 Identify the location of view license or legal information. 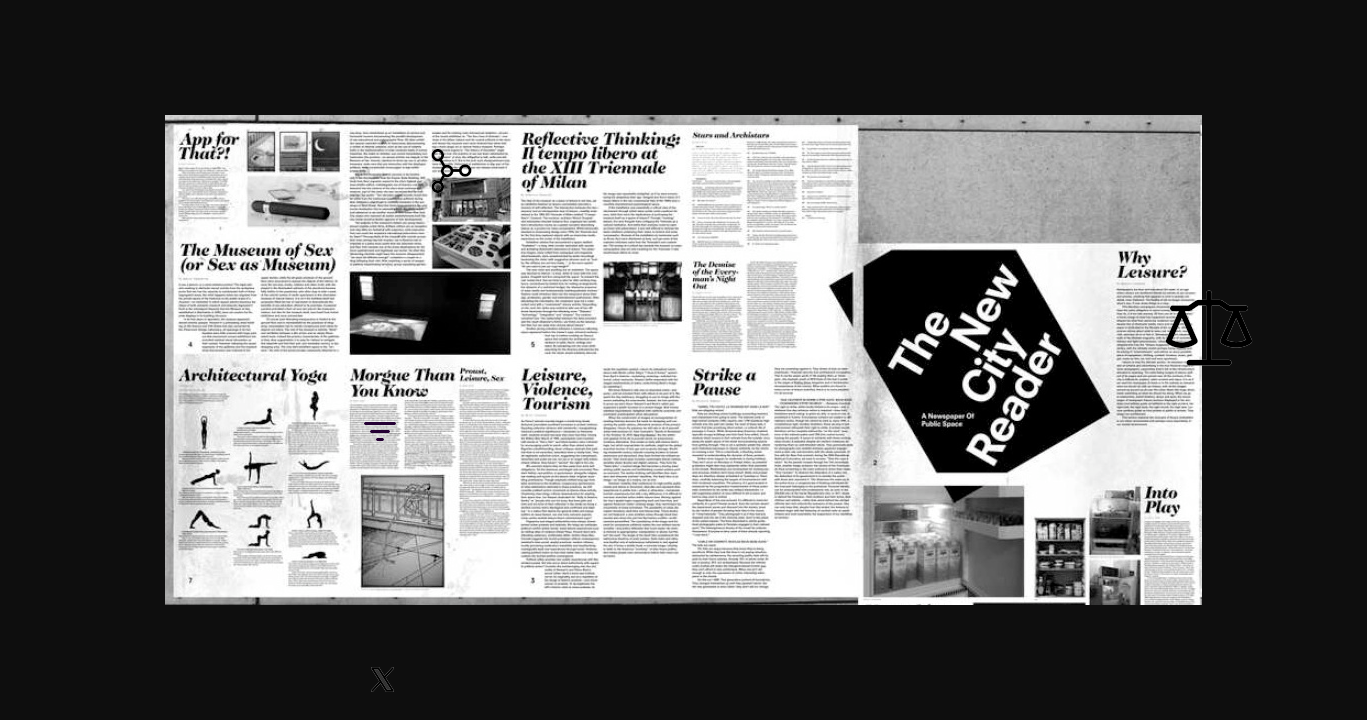
(1209, 328).